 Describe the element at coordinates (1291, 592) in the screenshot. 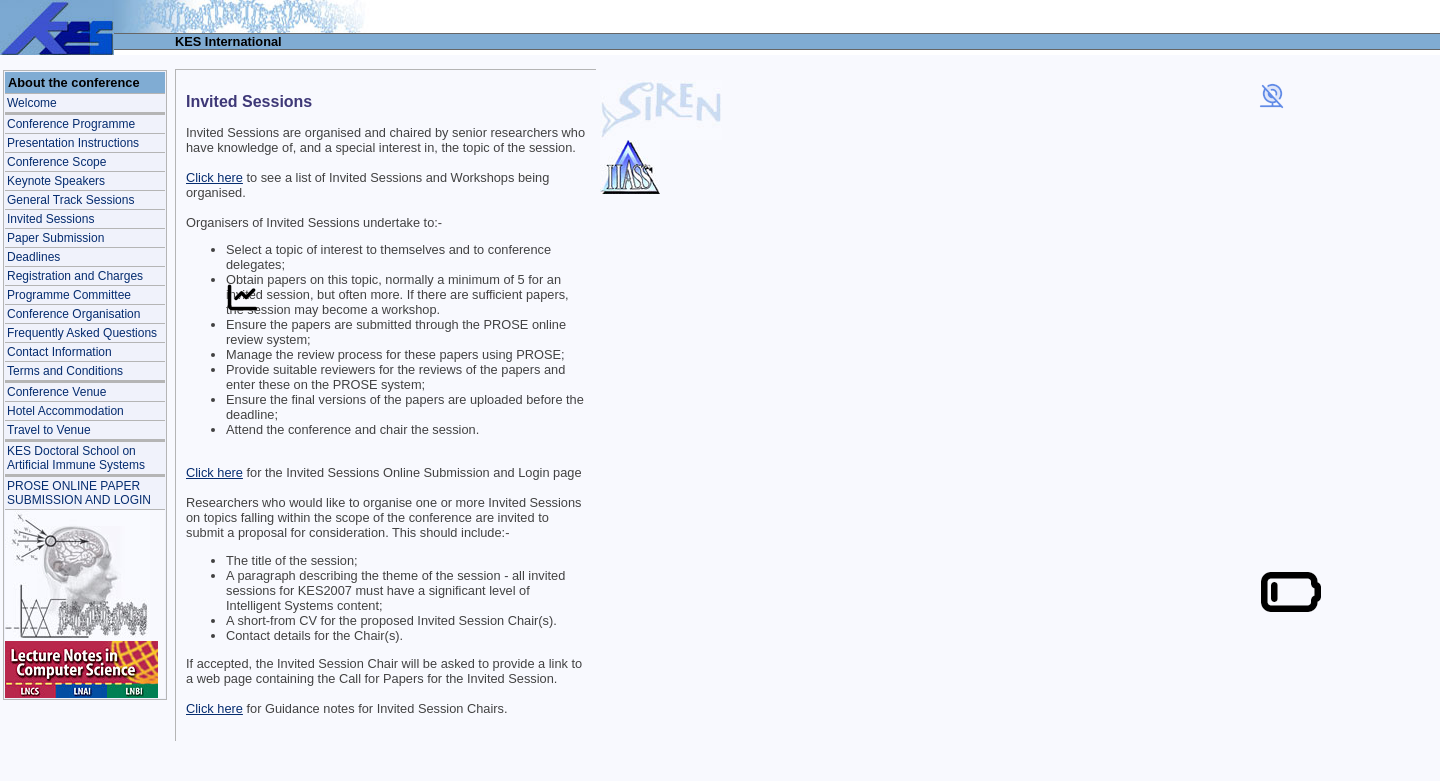

I see `indicates low battery level` at that location.